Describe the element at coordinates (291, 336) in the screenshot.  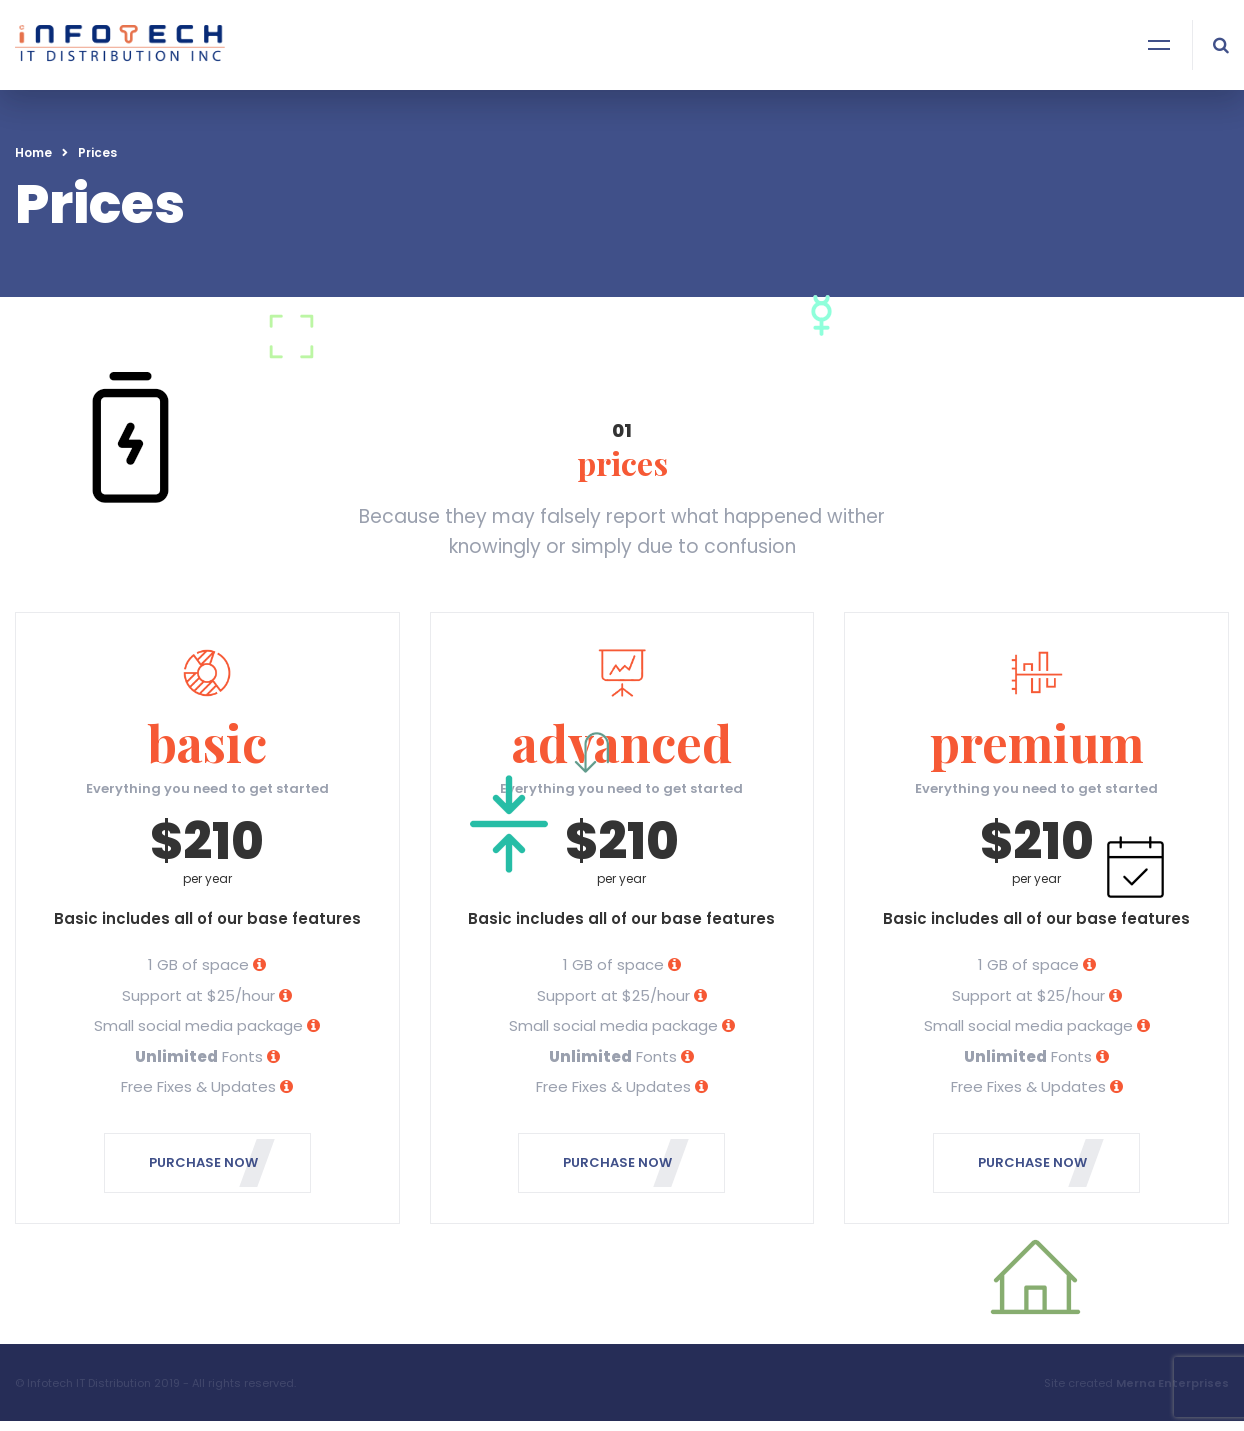
I see `expand to fullscreen mode` at that location.